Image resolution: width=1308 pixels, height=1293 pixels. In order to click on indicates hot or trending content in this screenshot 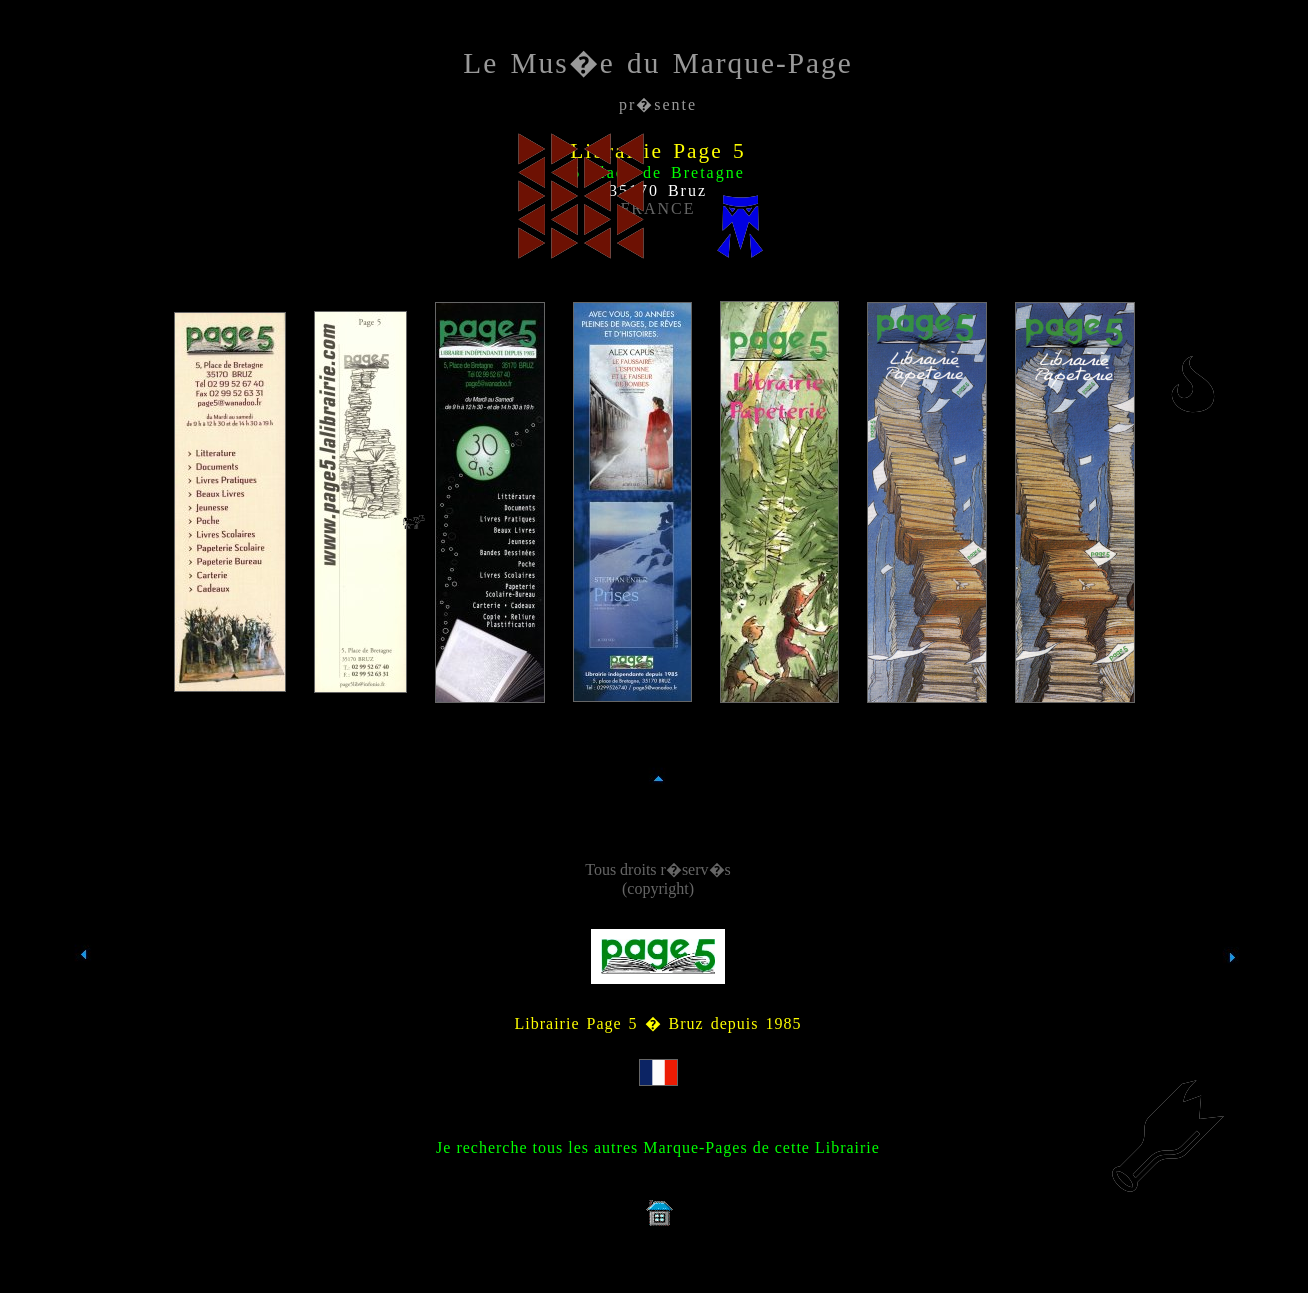, I will do `click(1193, 384)`.